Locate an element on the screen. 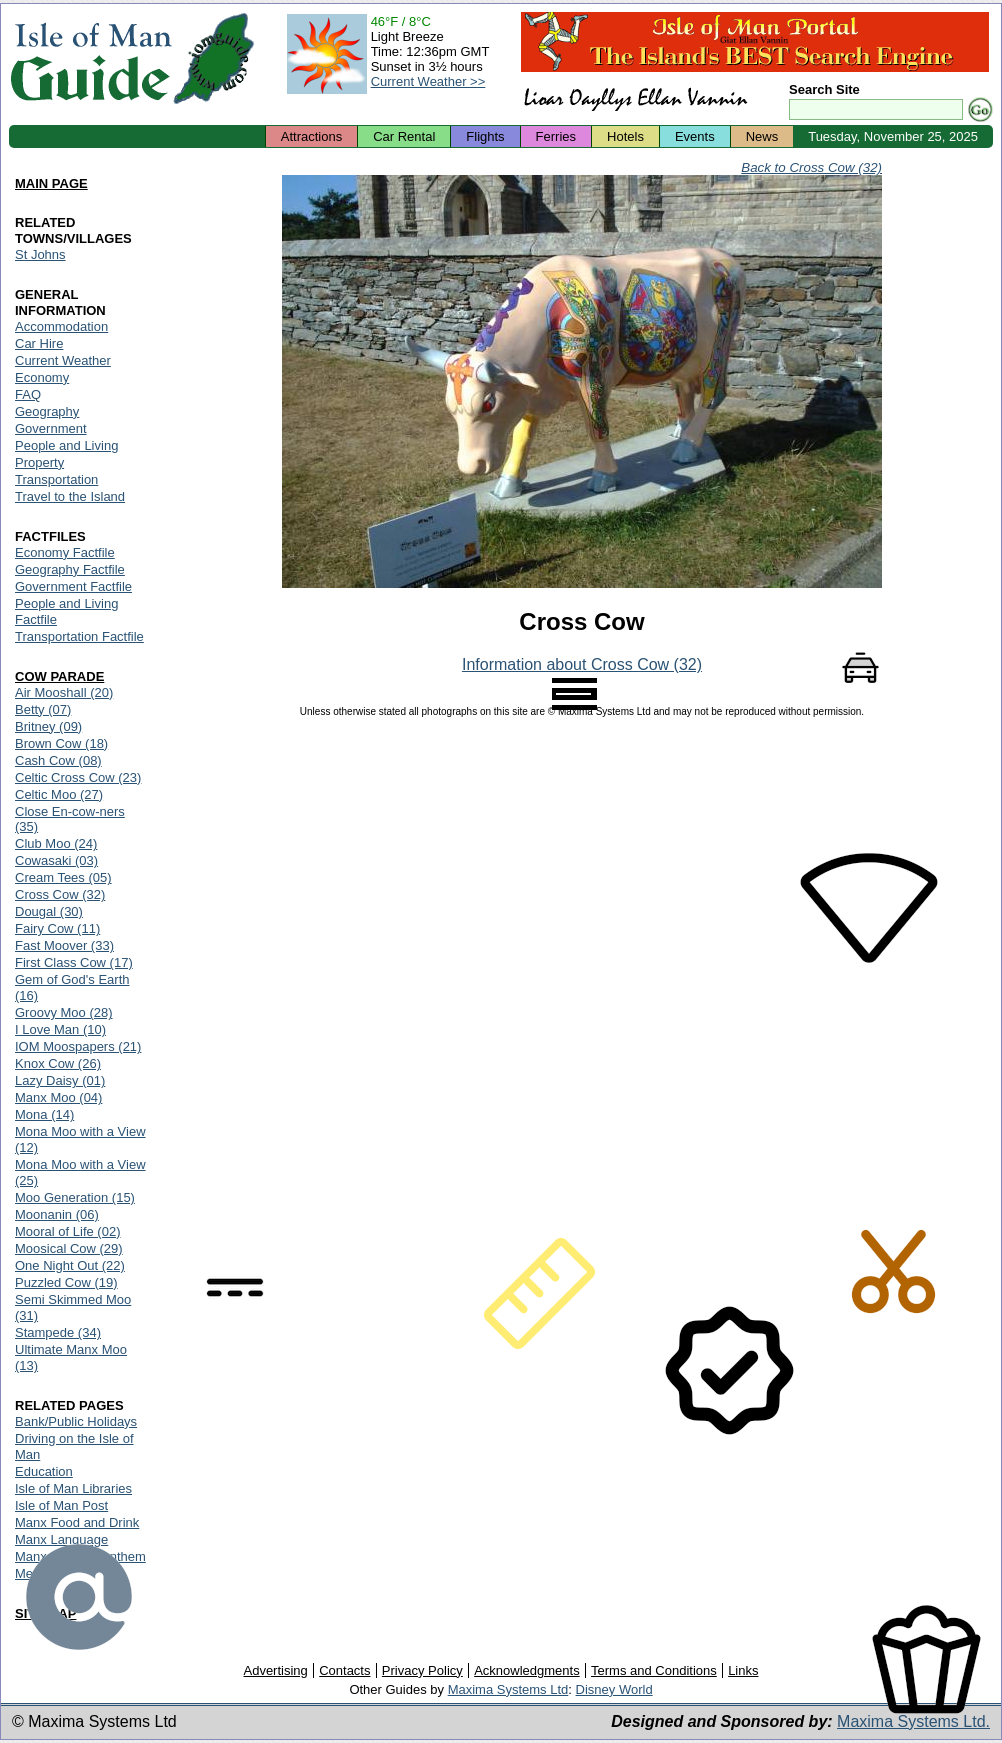 This screenshot has height=1743, width=1002. power input or DC power connection port is located at coordinates (236, 1287).